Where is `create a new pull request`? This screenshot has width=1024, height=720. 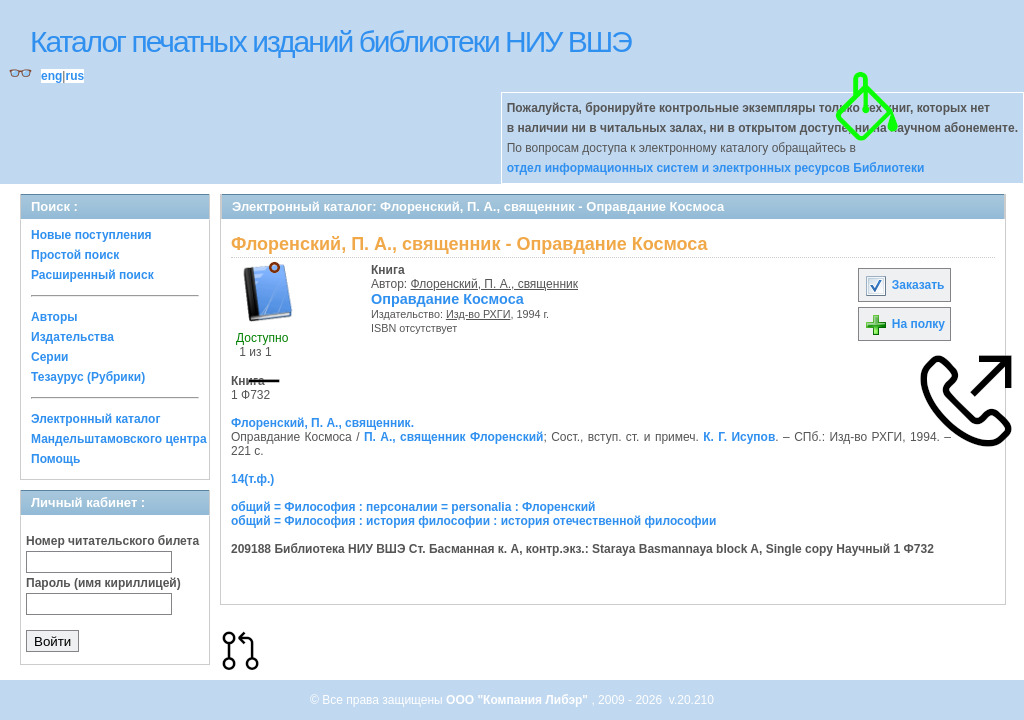 create a new pull request is located at coordinates (240, 649).